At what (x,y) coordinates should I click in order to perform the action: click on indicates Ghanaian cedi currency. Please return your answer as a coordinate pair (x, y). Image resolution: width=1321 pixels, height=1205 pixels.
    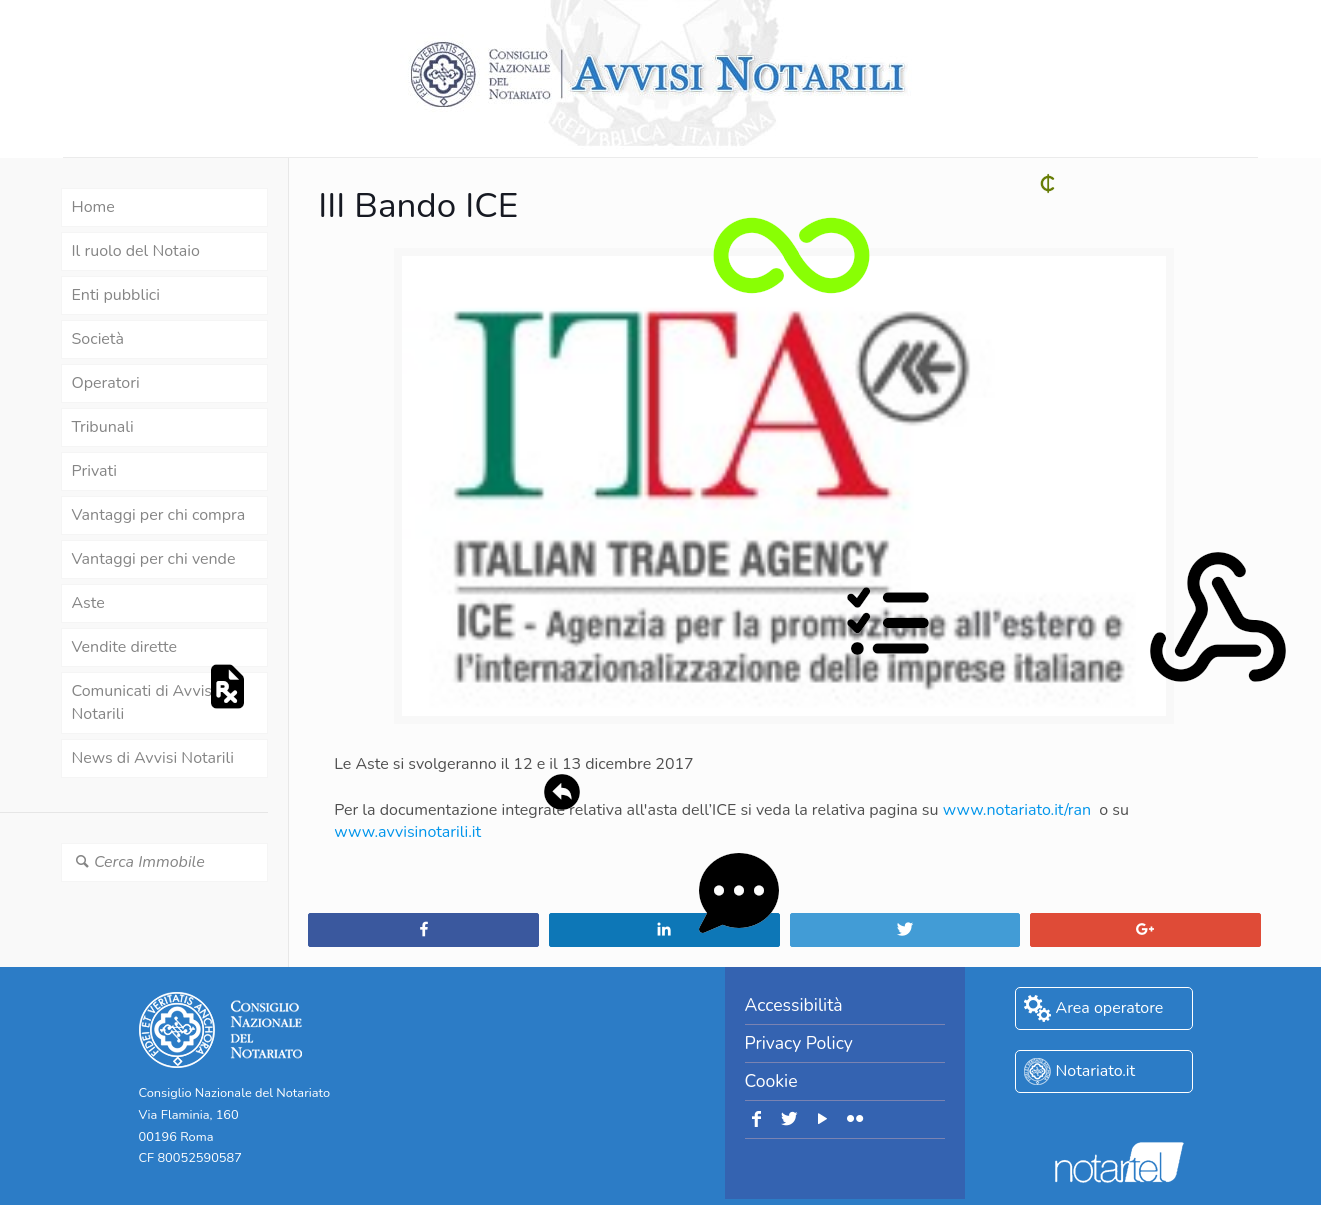
    Looking at the image, I should click on (1047, 183).